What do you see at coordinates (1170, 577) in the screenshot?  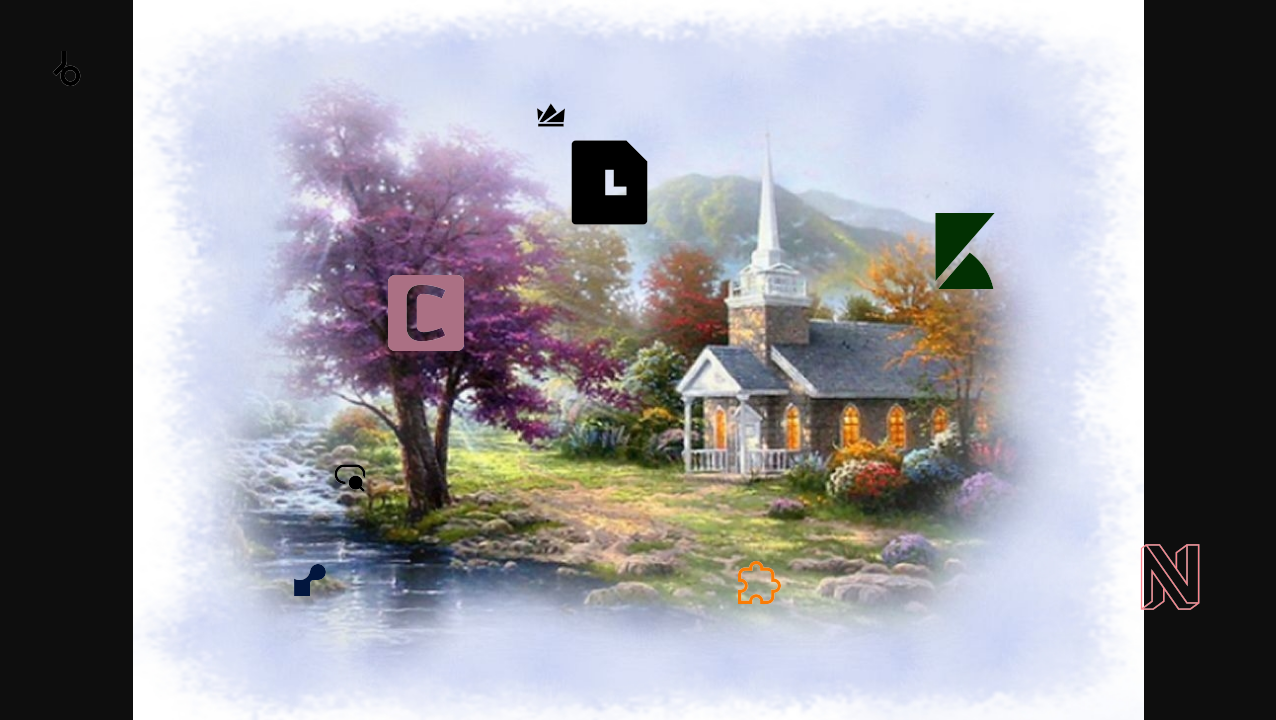 I see `neos brand logo` at bounding box center [1170, 577].